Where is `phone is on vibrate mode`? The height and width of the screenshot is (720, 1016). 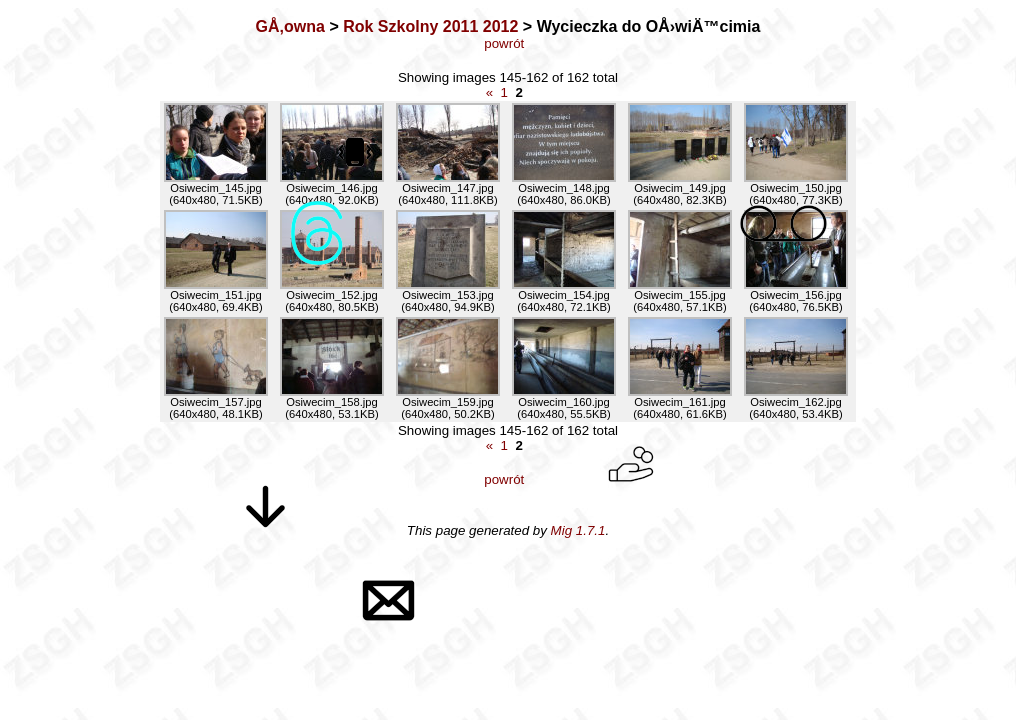
phone is on vibrate mode is located at coordinates (355, 152).